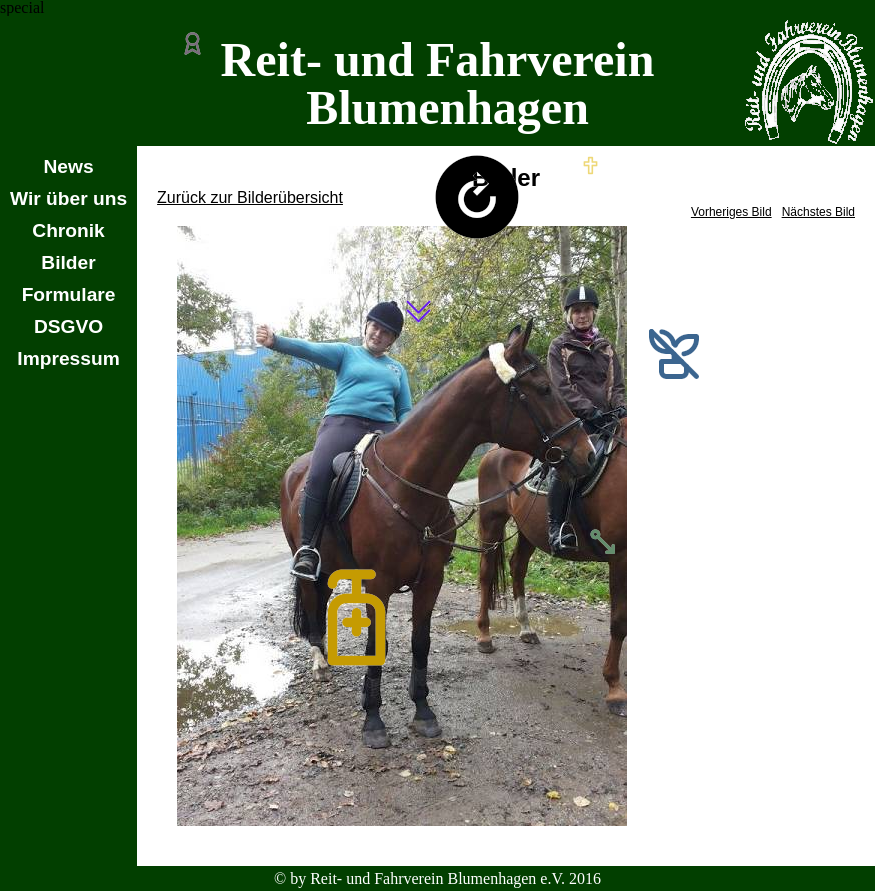  I want to click on view achievements or awards, so click(192, 43).